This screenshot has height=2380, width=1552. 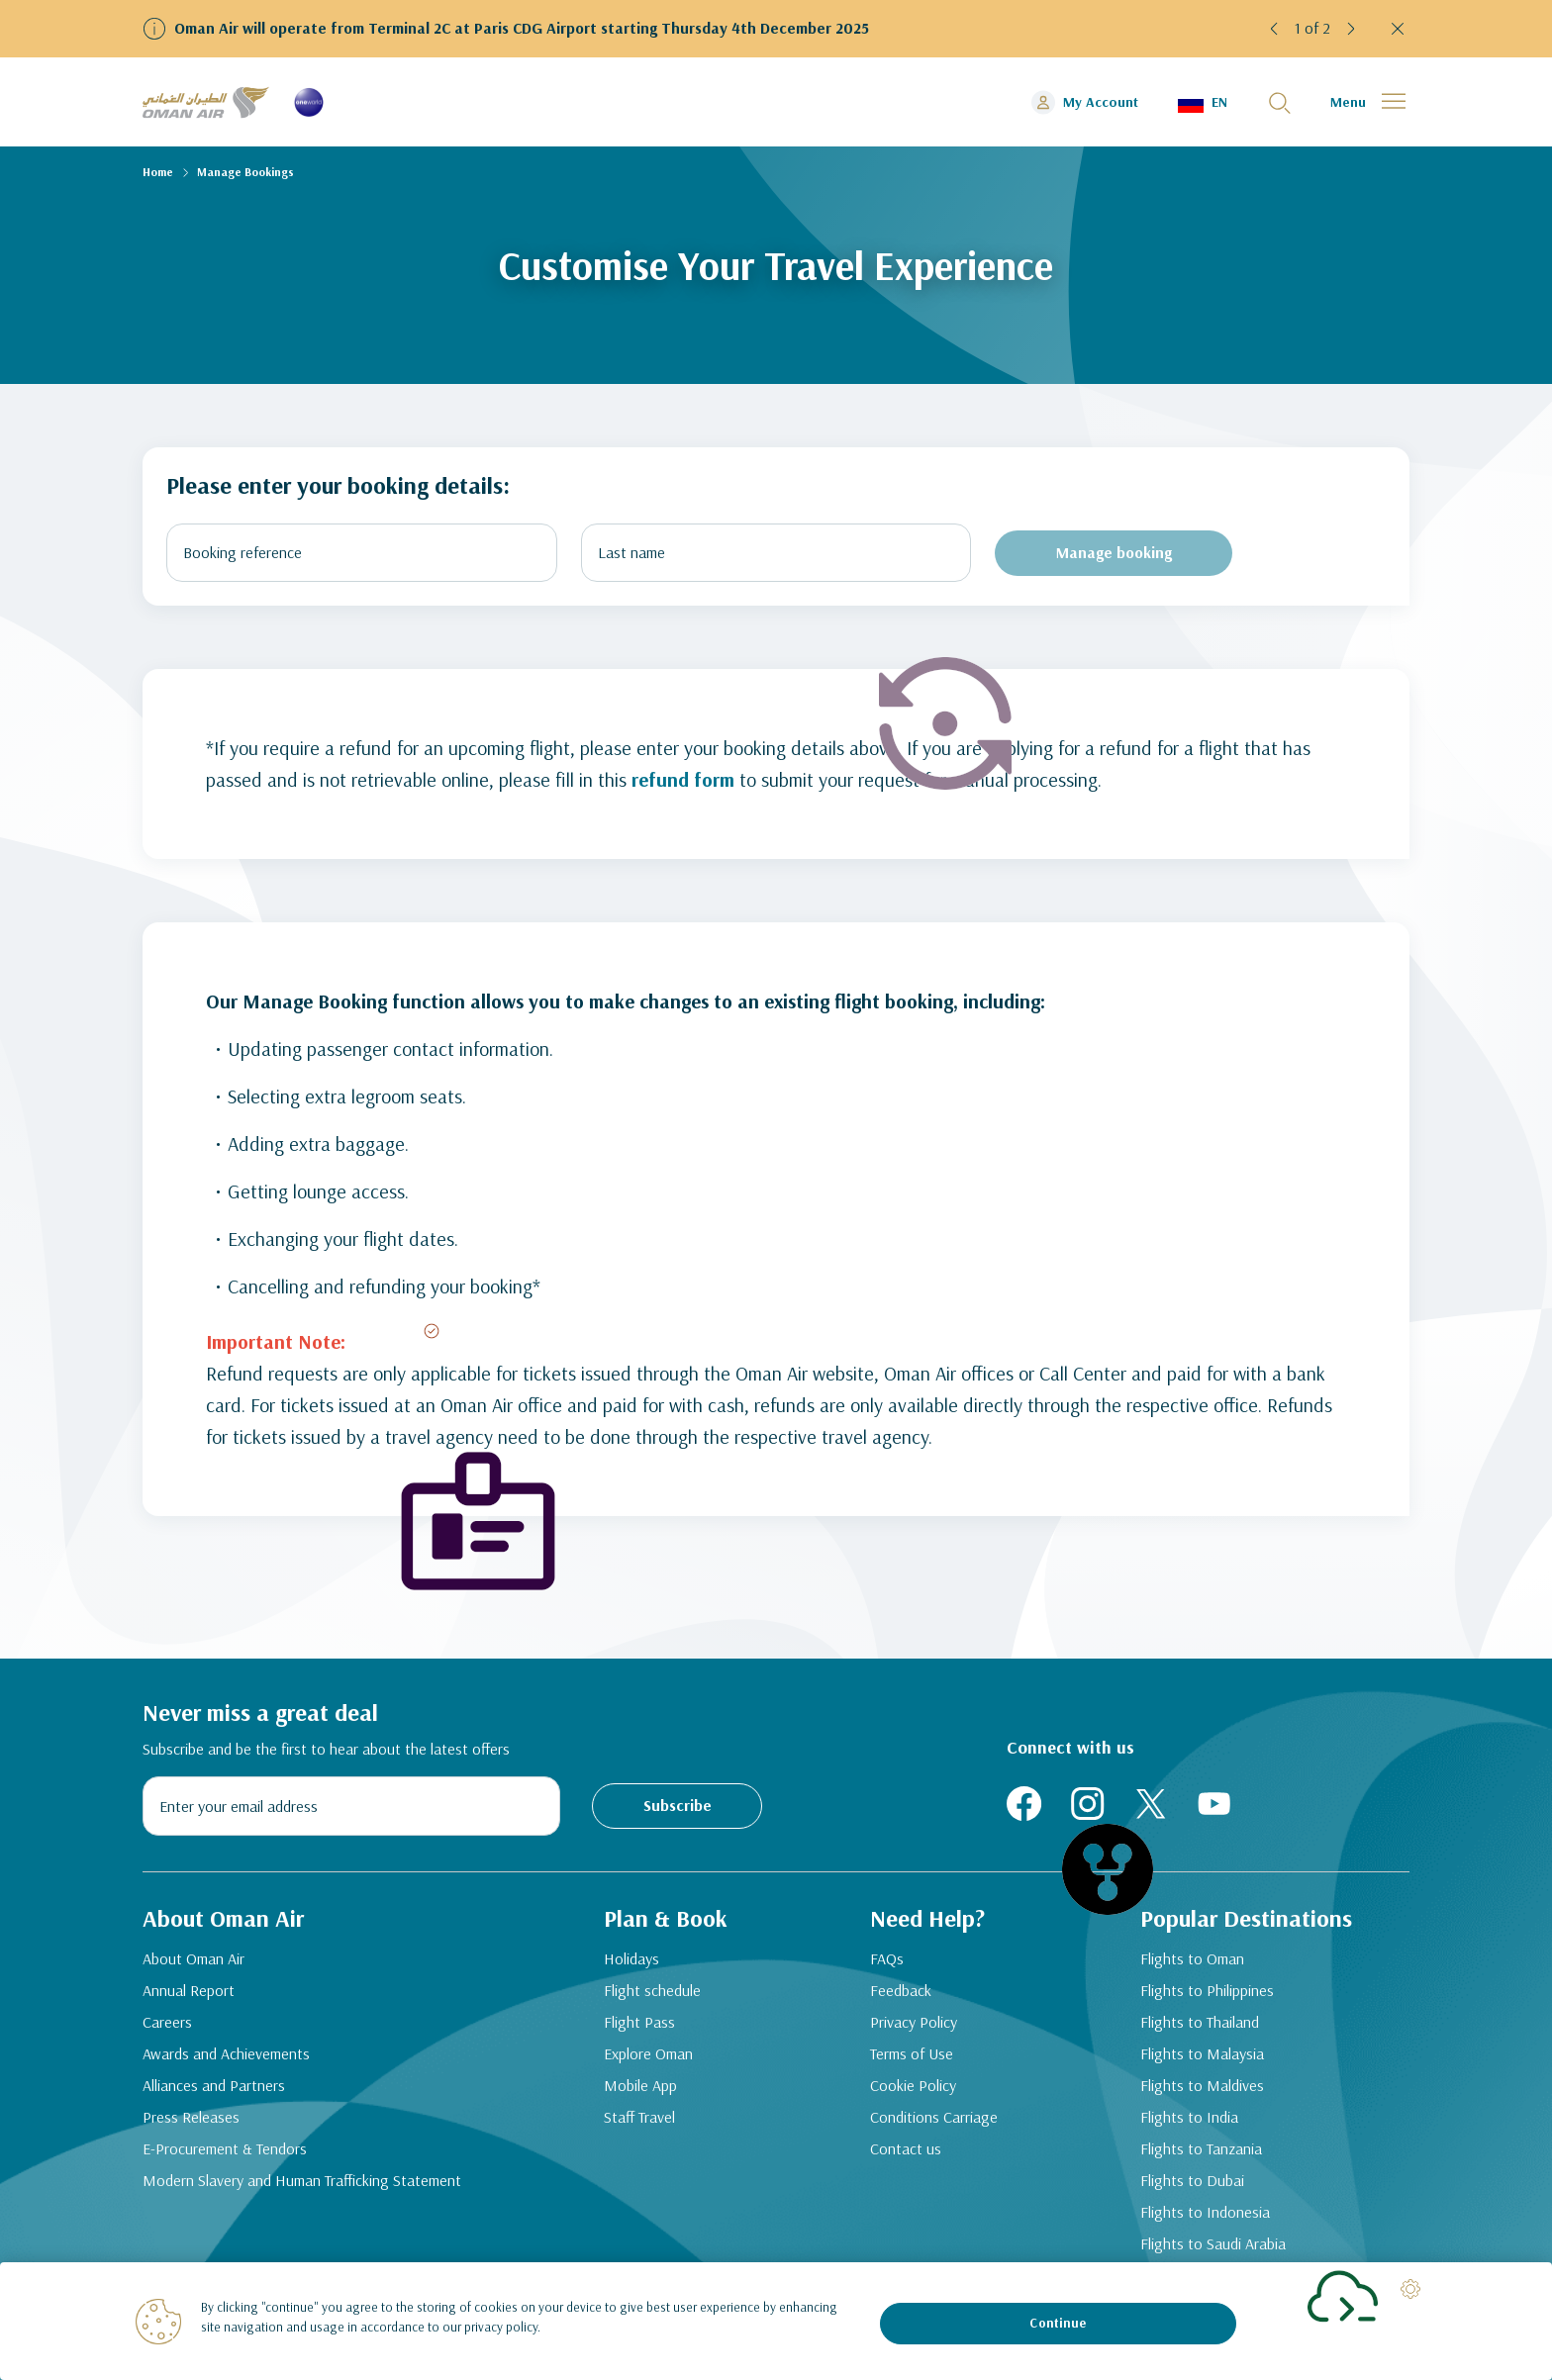 What do you see at coordinates (432, 1331) in the screenshot?
I see `indicates a closed or resolved issue` at bounding box center [432, 1331].